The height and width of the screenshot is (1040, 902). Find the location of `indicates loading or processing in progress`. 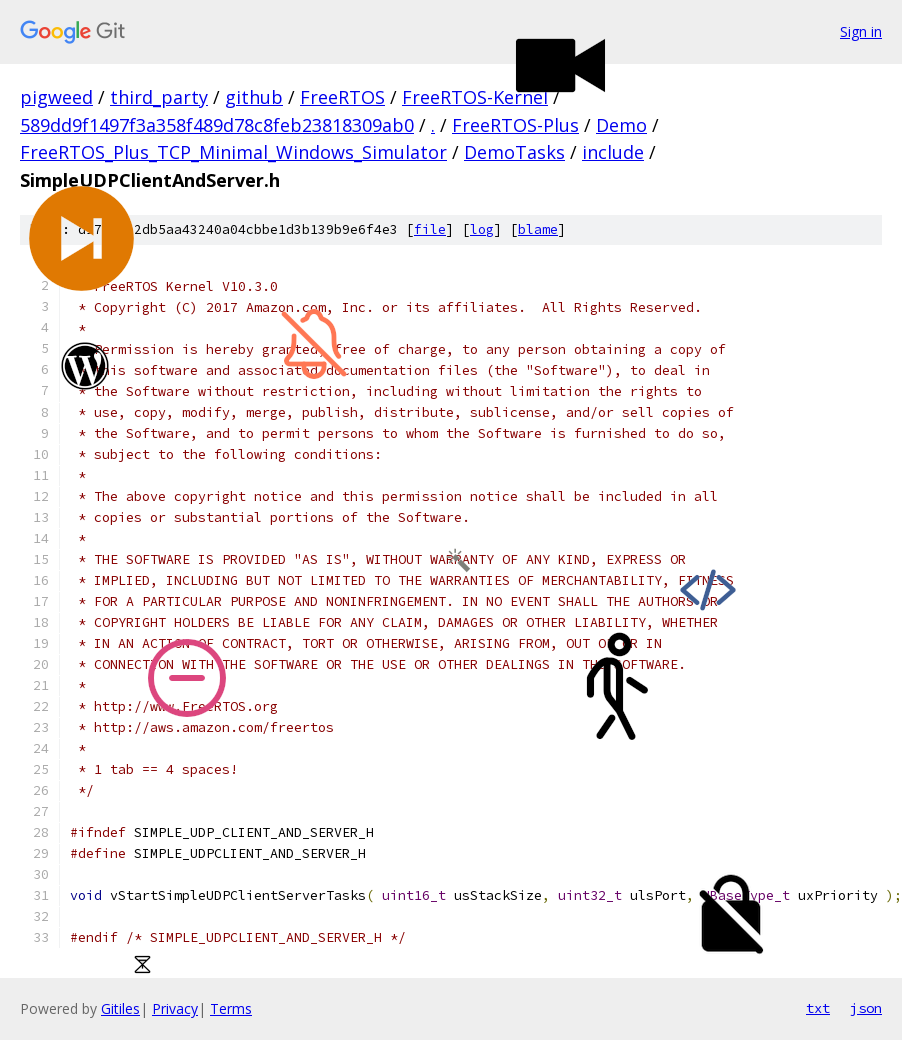

indicates loading or processing in progress is located at coordinates (142, 964).